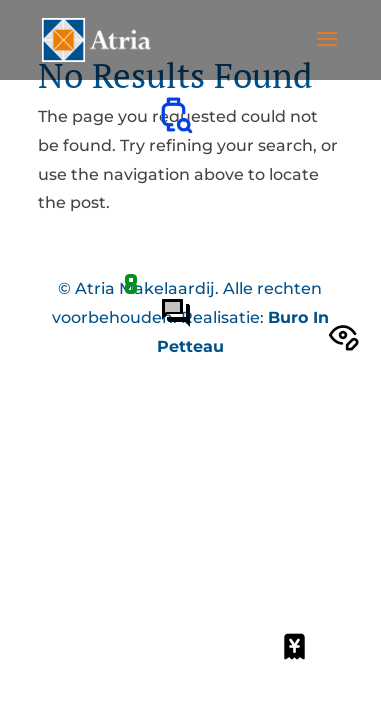  Describe the element at coordinates (343, 335) in the screenshot. I see `edit visibility settings` at that location.